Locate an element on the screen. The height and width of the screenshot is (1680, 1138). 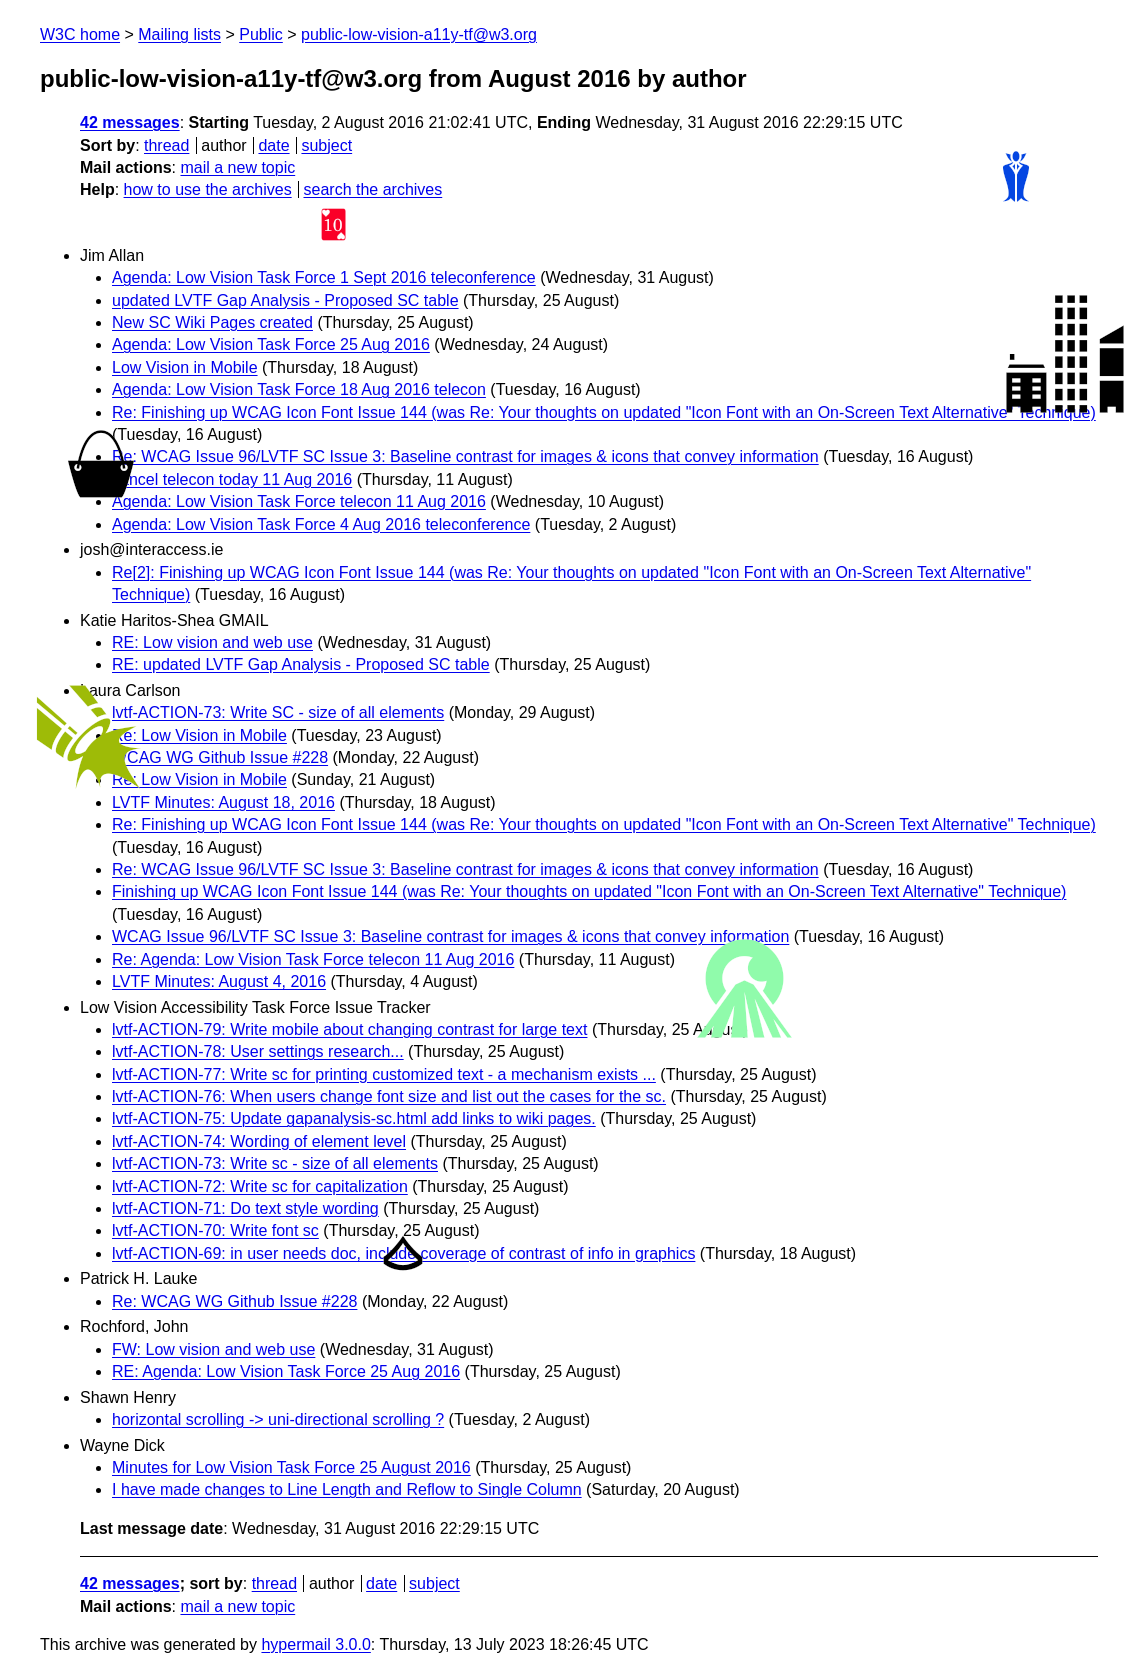
indicates private first class military rank is located at coordinates (403, 1253).